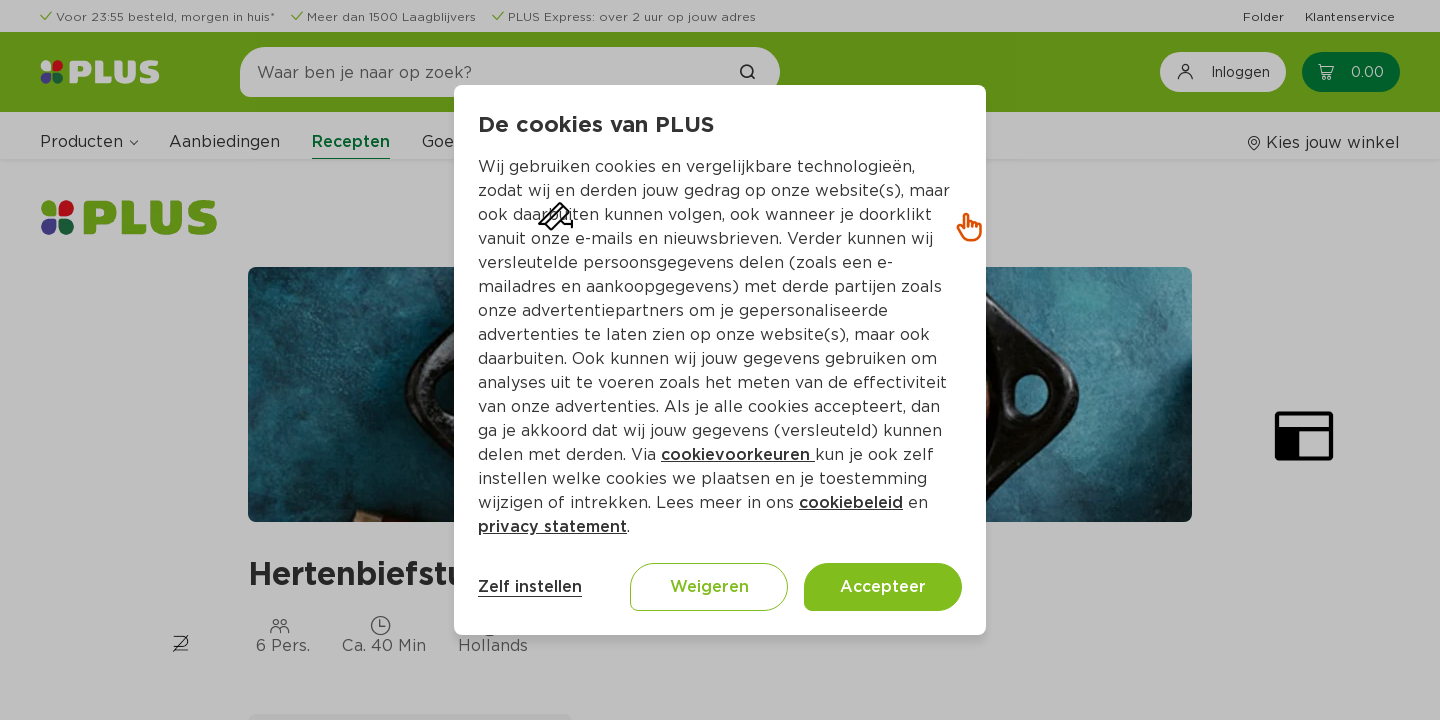 The image size is (1440, 720). I want to click on access security camera settings, so click(555, 218).